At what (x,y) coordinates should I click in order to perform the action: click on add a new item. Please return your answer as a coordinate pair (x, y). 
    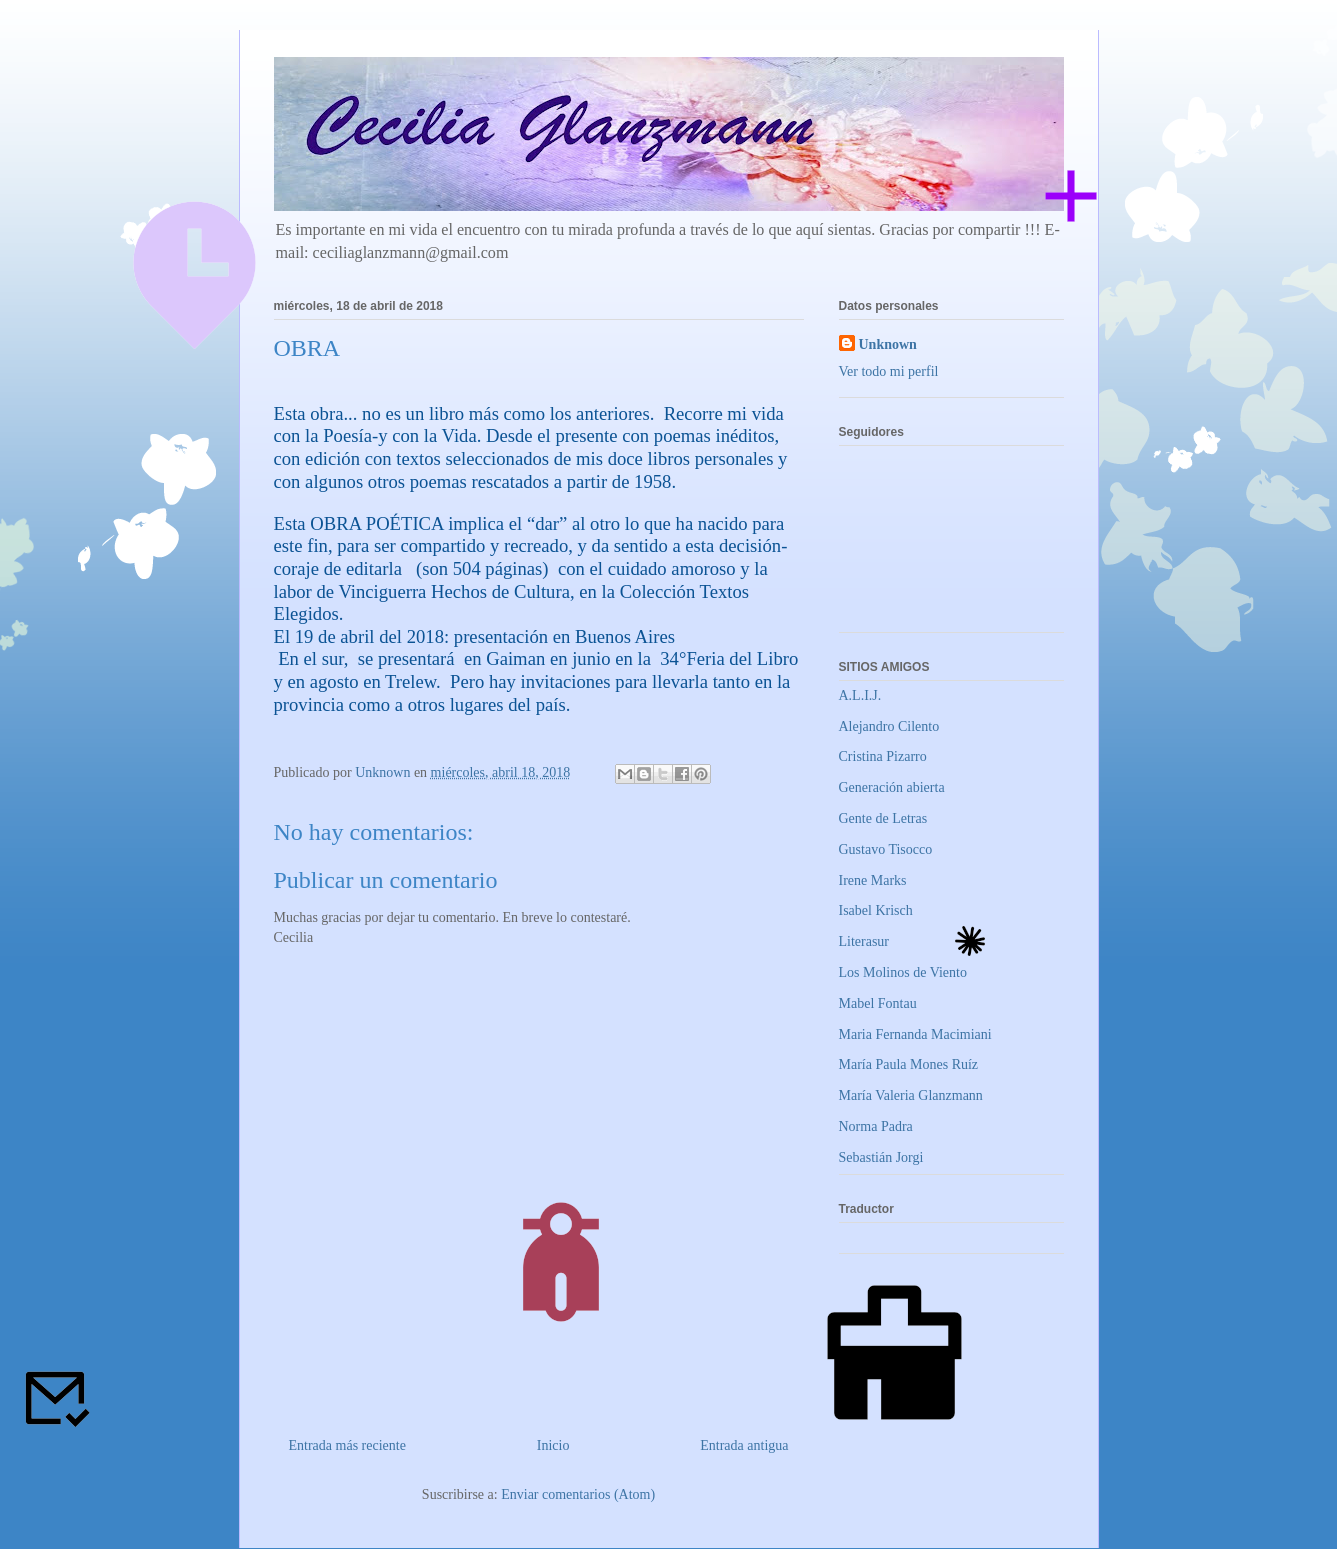
    Looking at the image, I should click on (1071, 196).